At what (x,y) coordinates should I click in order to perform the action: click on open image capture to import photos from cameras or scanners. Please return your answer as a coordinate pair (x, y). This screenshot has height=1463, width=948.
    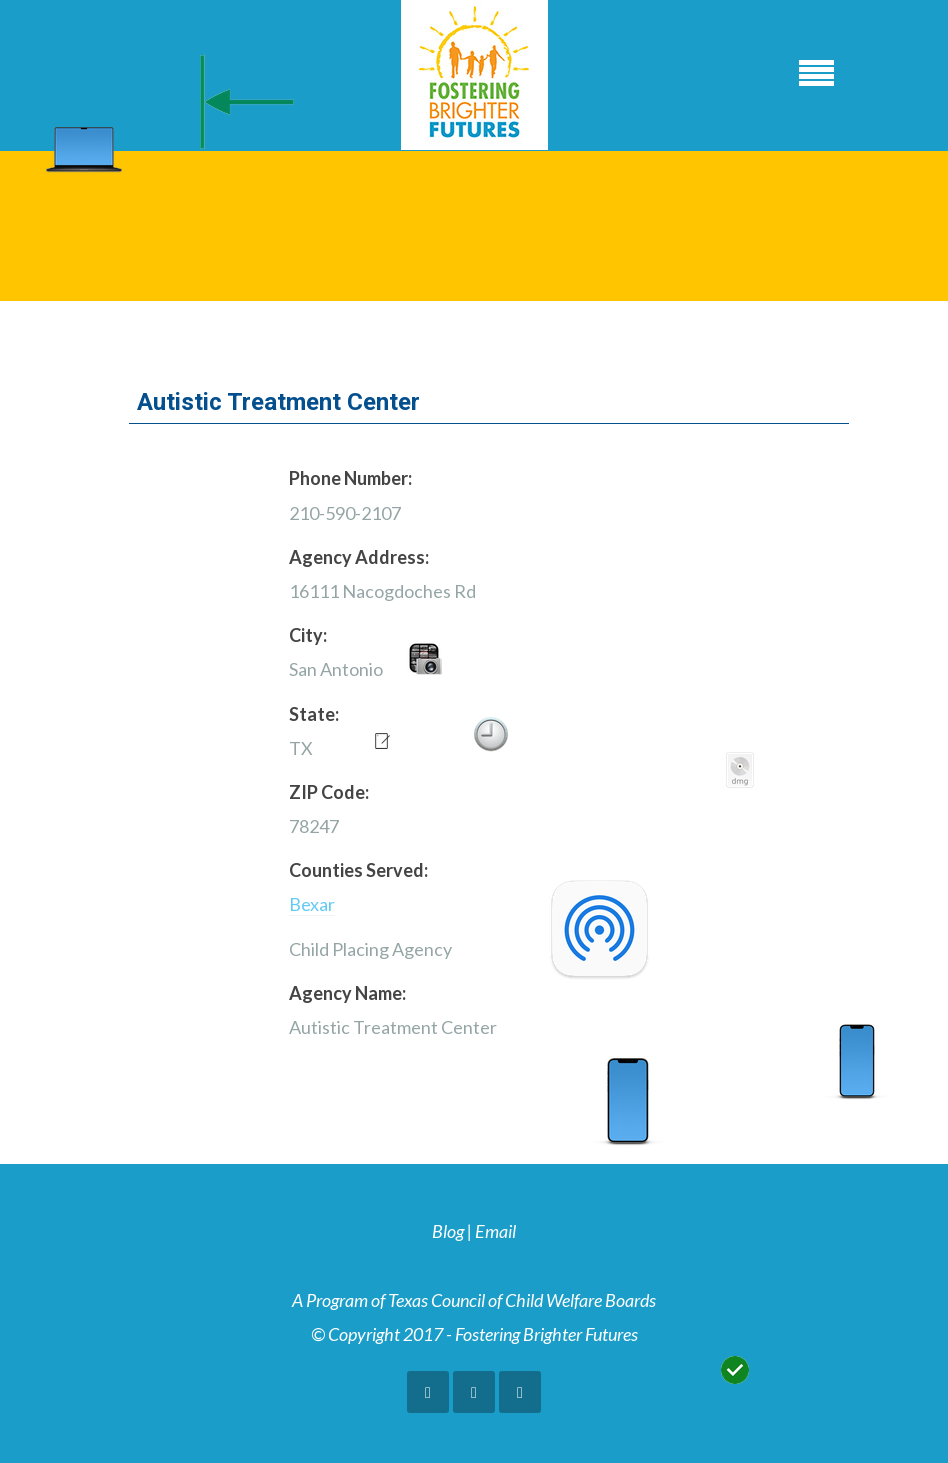
    Looking at the image, I should click on (424, 658).